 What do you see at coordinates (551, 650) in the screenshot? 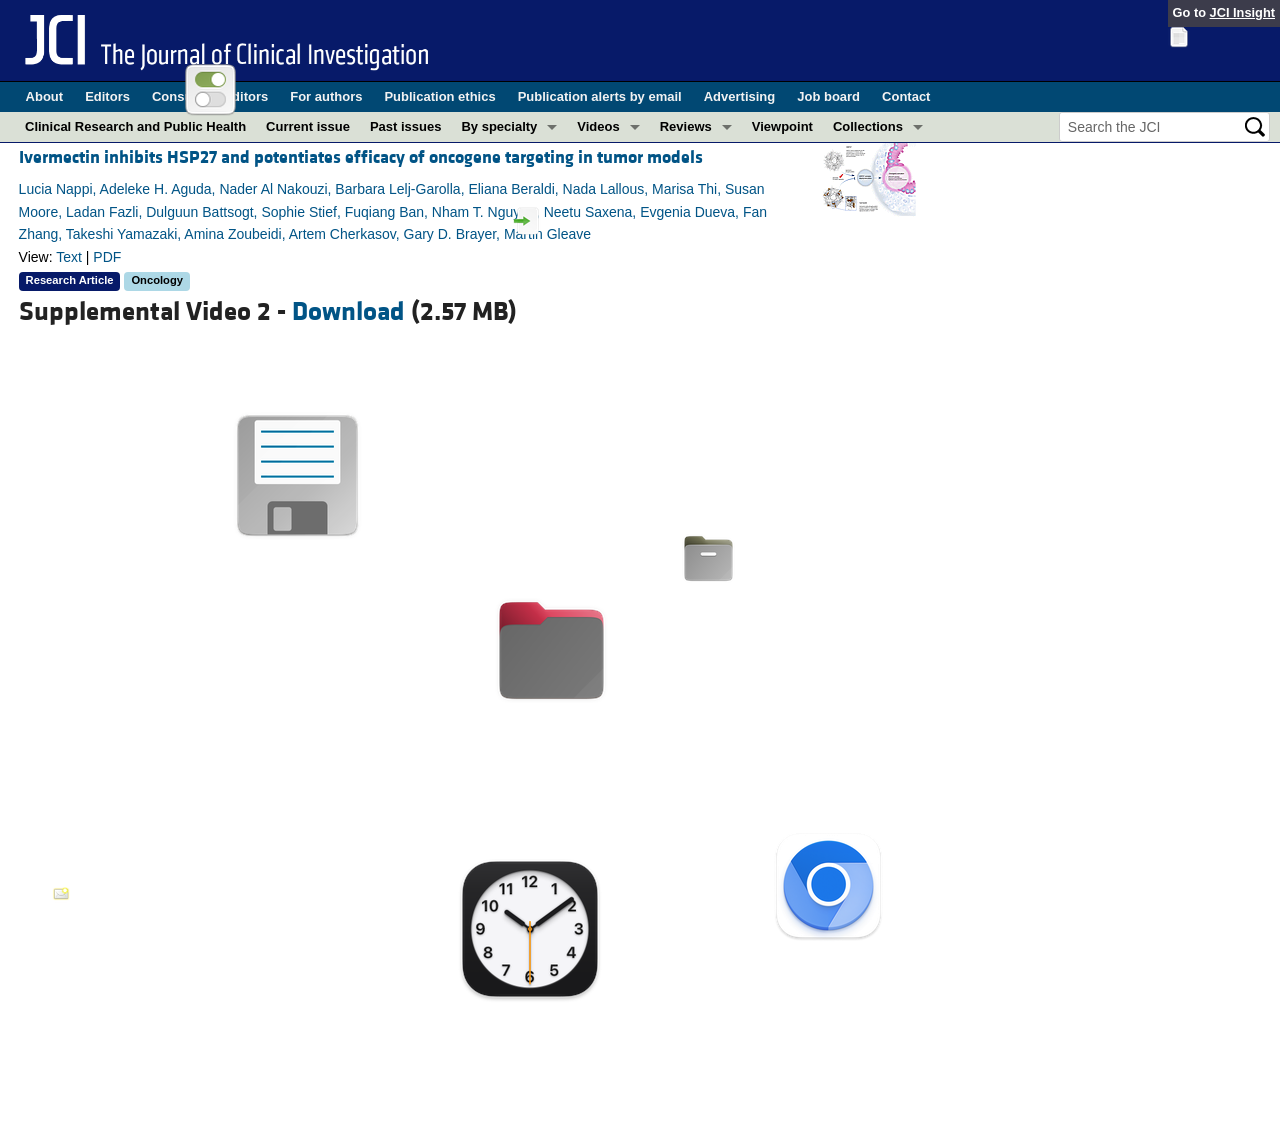
I see `open a folder to view its contents` at bounding box center [551, 650].